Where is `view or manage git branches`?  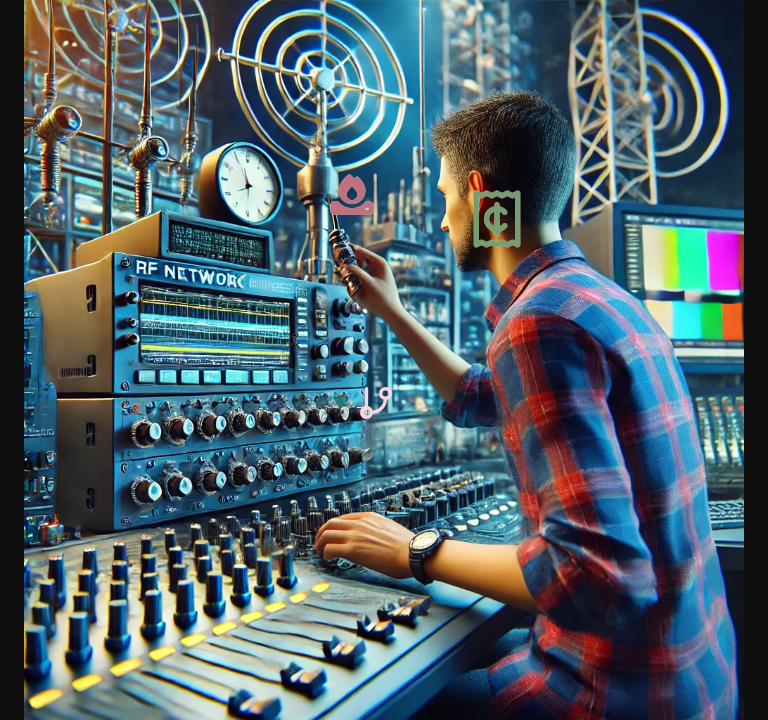
view or manage git branches is located at coordinates (376, 403).